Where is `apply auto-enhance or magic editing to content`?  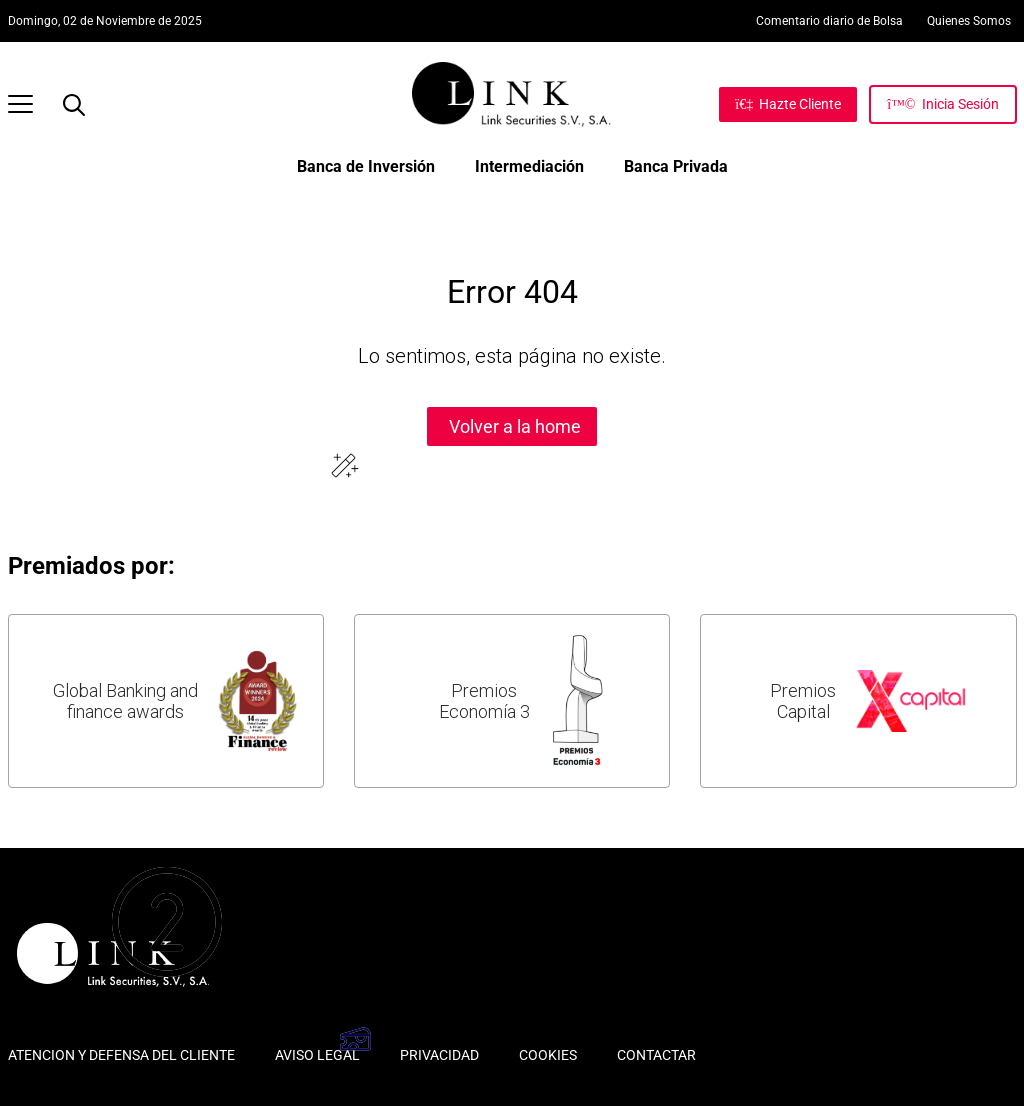 apply auto-enhance or magic editing to content is located at coordinates (343, 465).